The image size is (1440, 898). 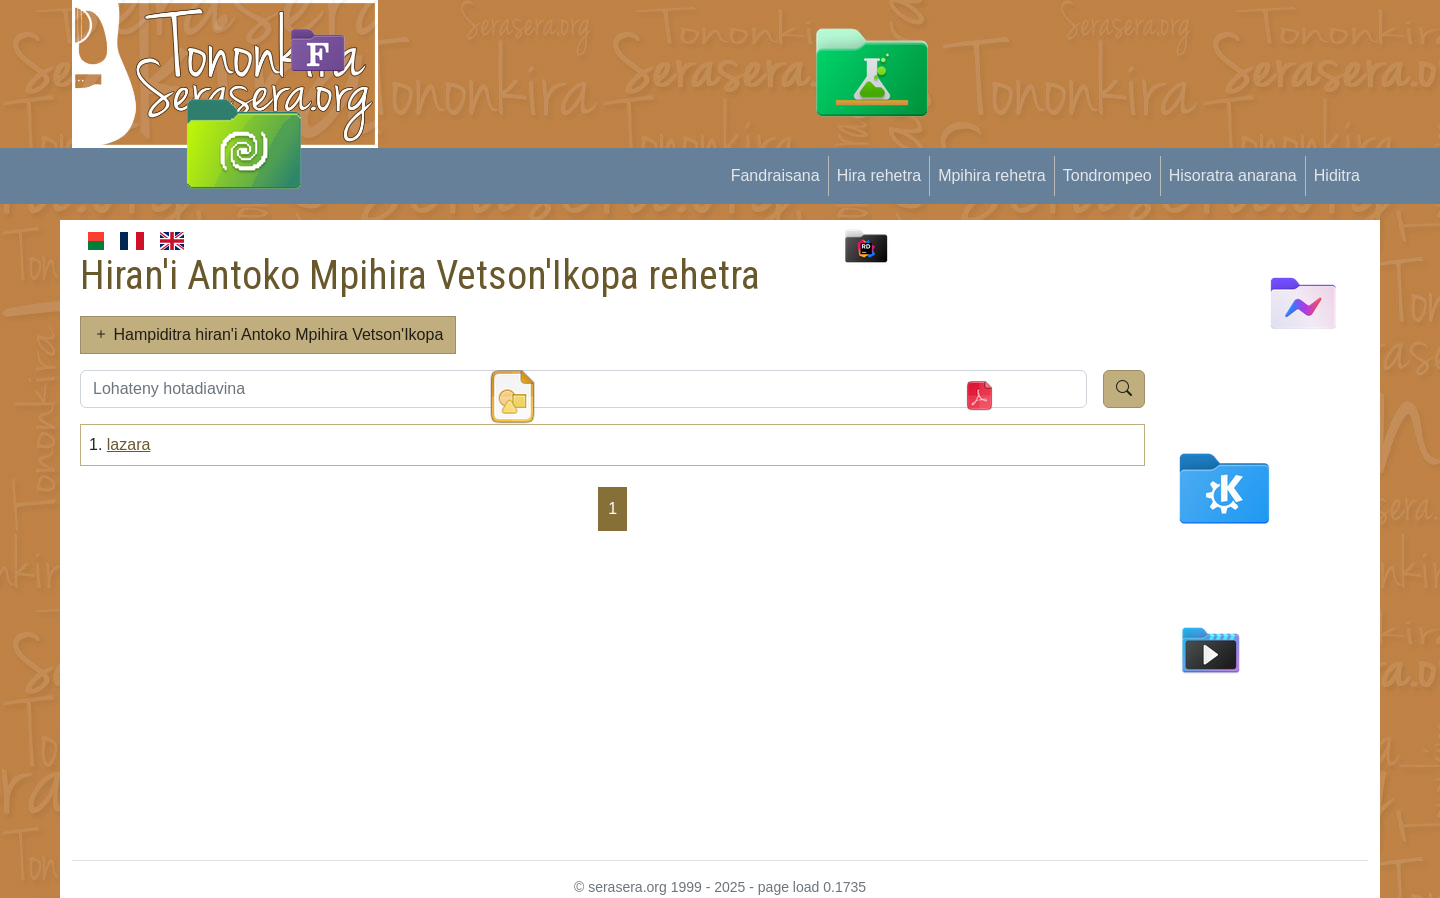 I want to click on open GameJolt files folder, so click(x=244, y=147).